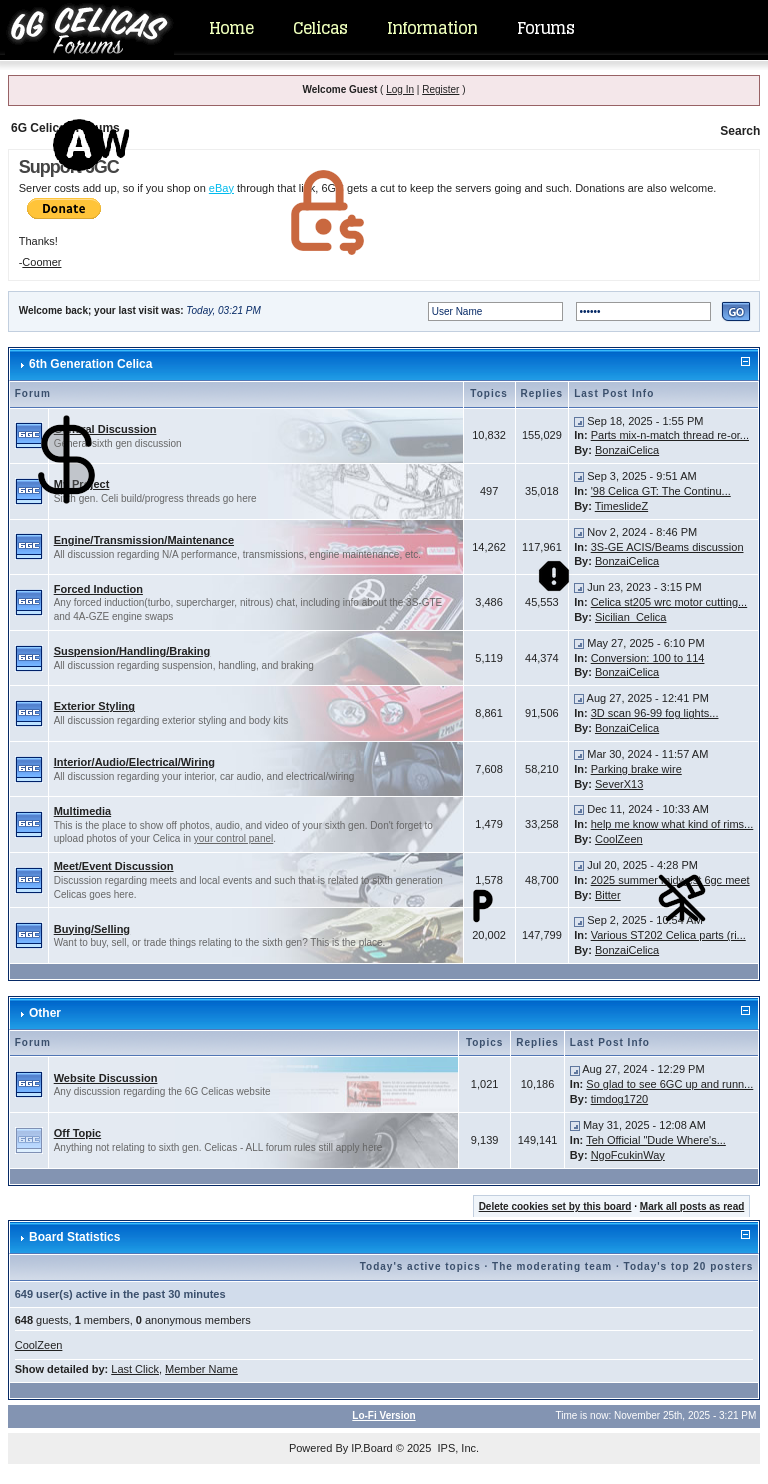 This screenshot has width=768, height=1484. What do you see at coordinates (483, 906) in the screenshot?
I see `indicates parking availability or location` at bounding box center [483, 906].